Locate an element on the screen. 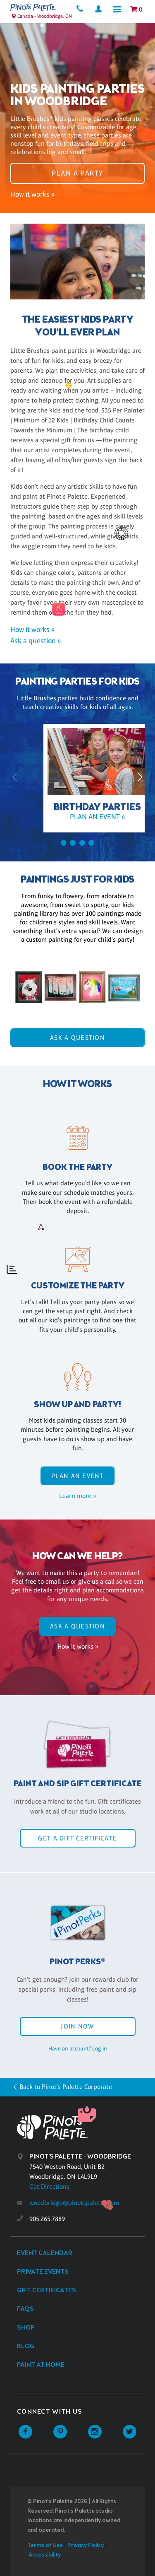  pause current navigation or directions is located at coordinates (41, 1227).